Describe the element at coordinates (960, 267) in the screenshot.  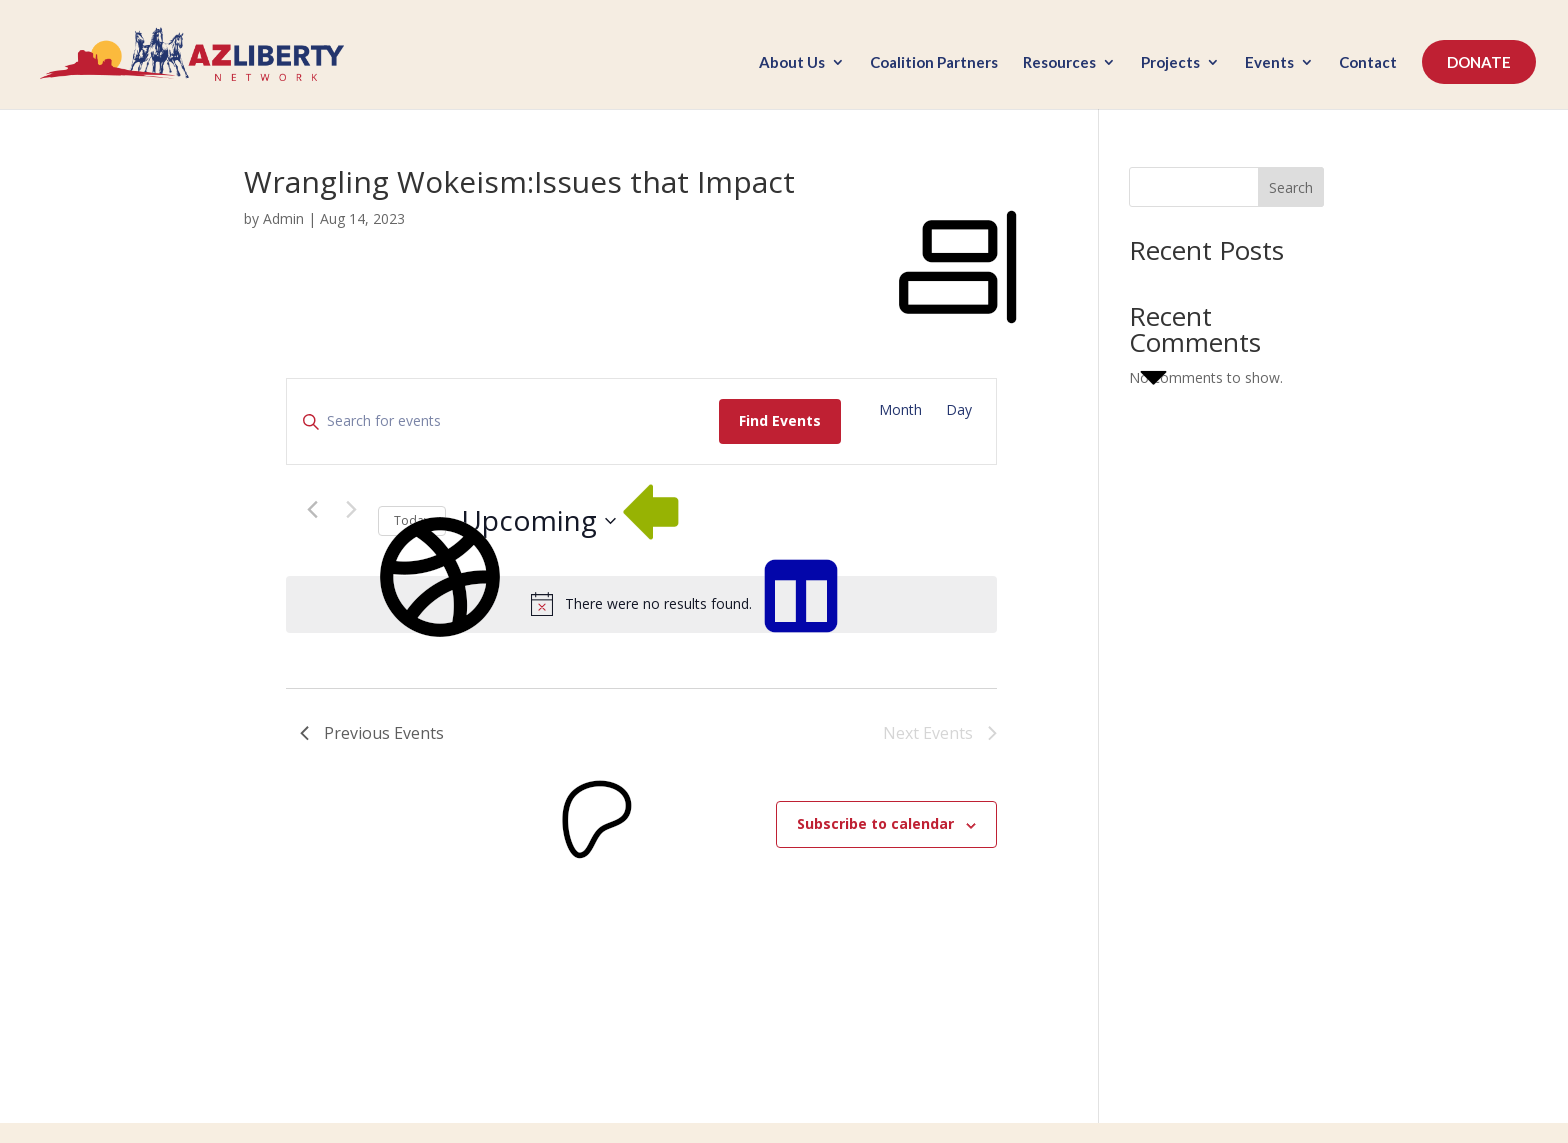
I see `align text or content to the right` at that location.